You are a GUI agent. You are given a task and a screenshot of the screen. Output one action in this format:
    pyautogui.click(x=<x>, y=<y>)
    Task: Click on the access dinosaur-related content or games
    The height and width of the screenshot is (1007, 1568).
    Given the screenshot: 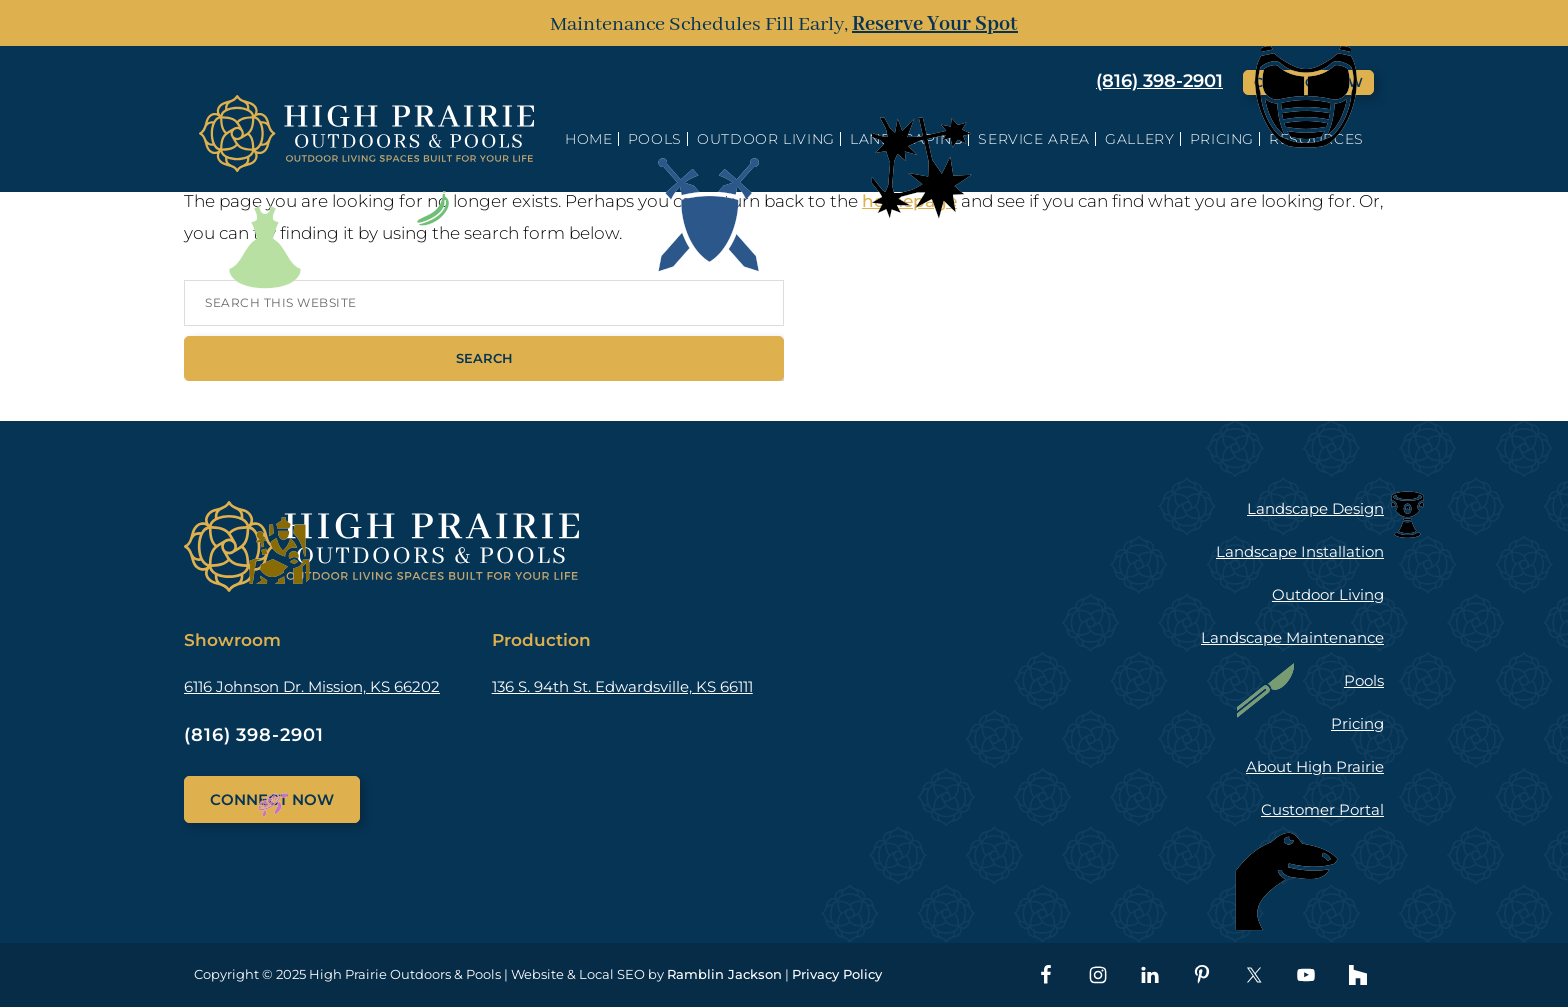 What is the action you would take?
    pyautogui.click(x=1288, y=878)
    